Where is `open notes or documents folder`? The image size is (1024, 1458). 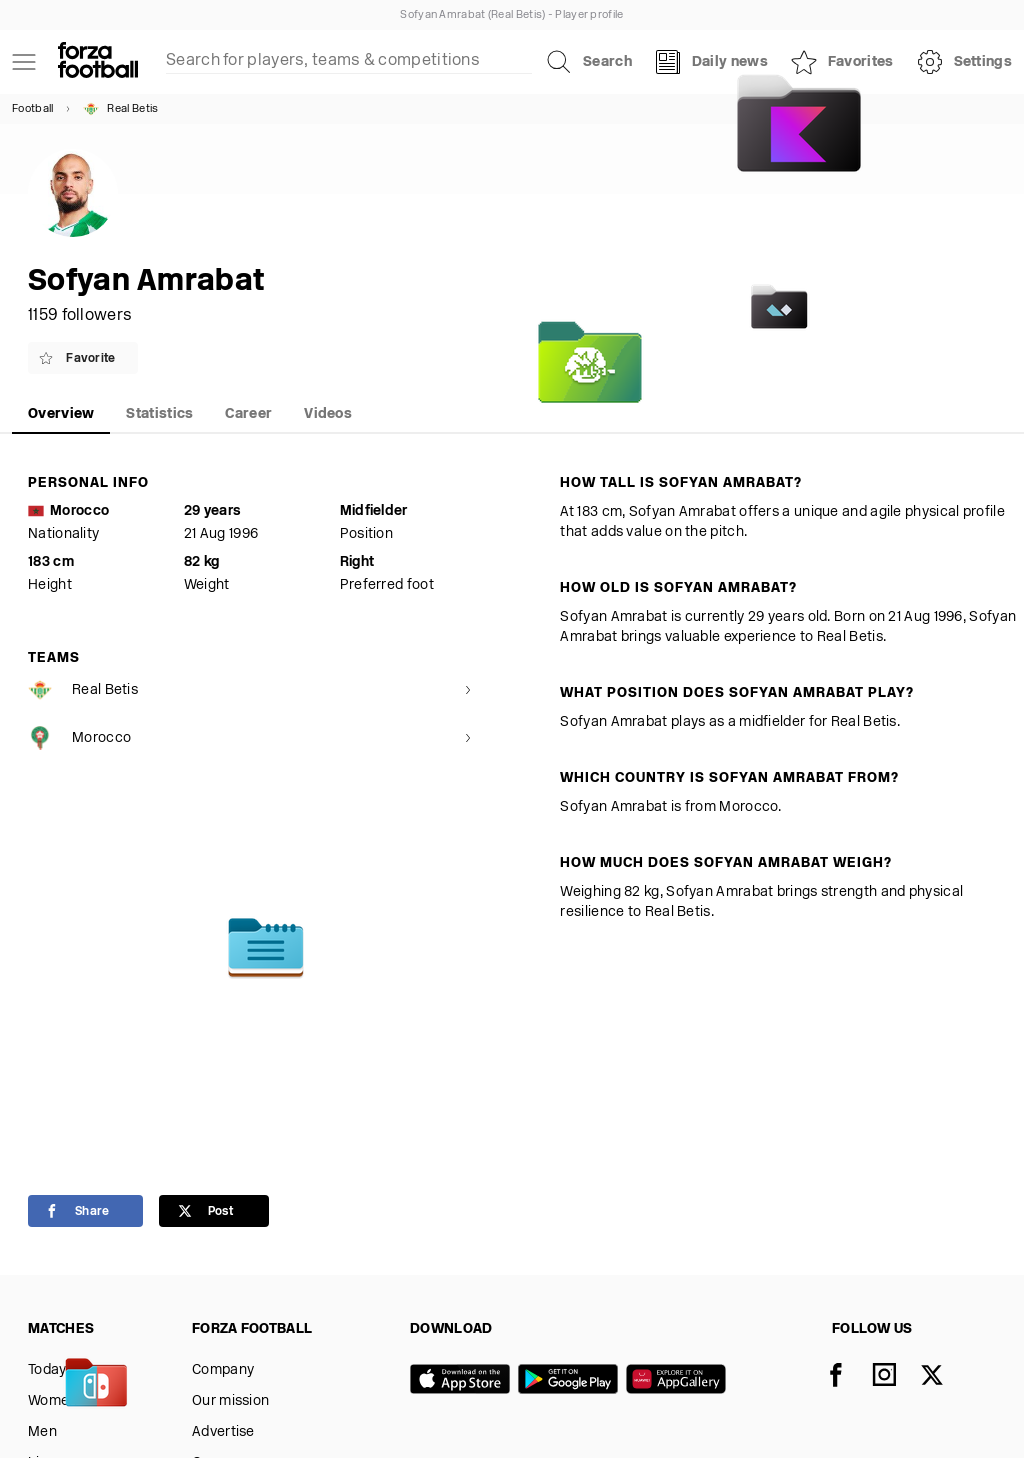
open notes or documents folder is located at coordinates (265, 949).